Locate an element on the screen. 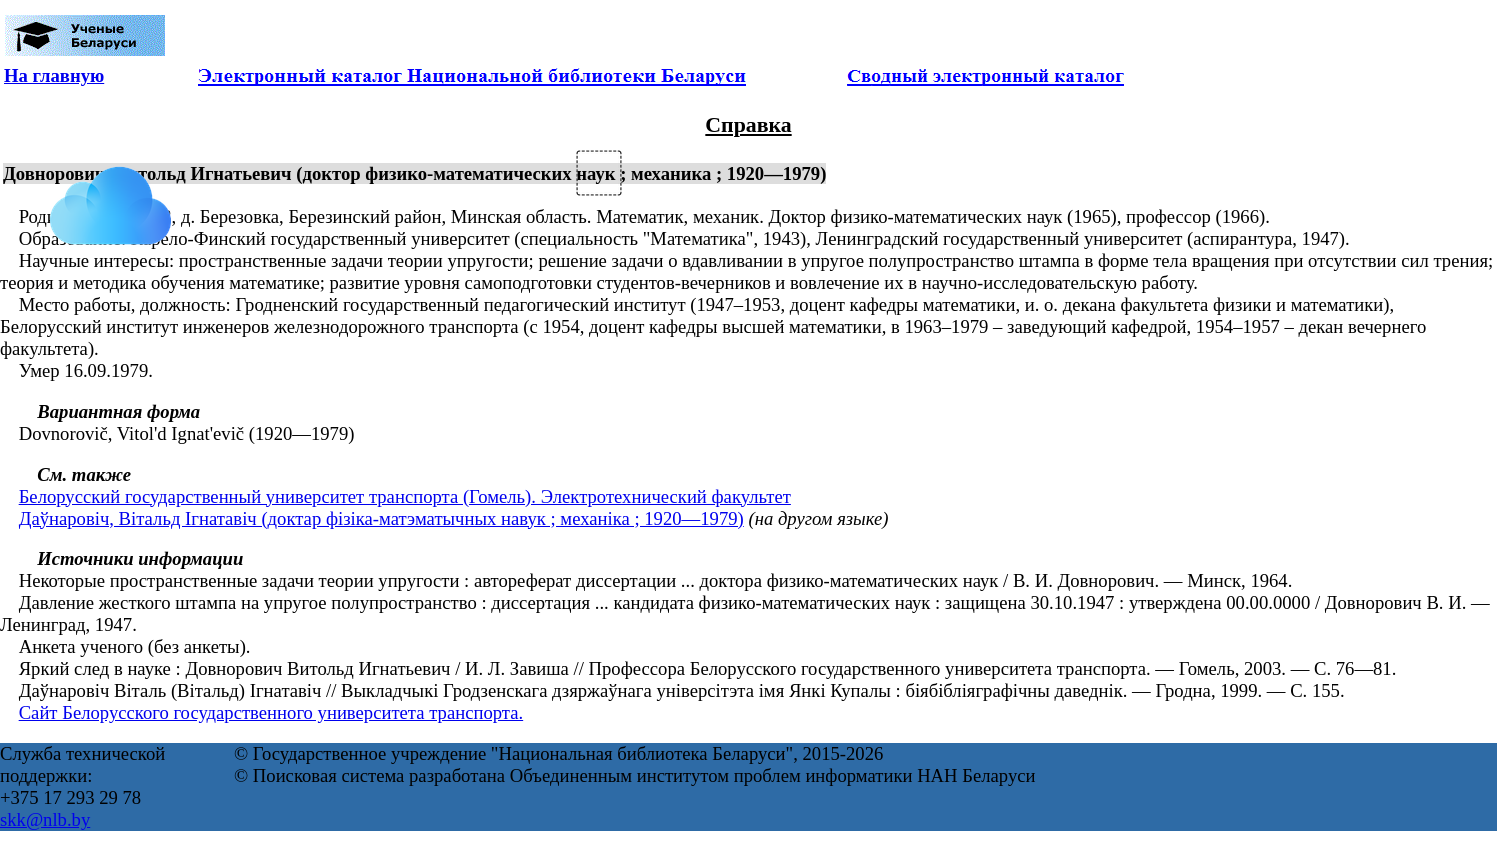  open iCloud Drive to access cloud-synced files is located at coordinates (110, 205).